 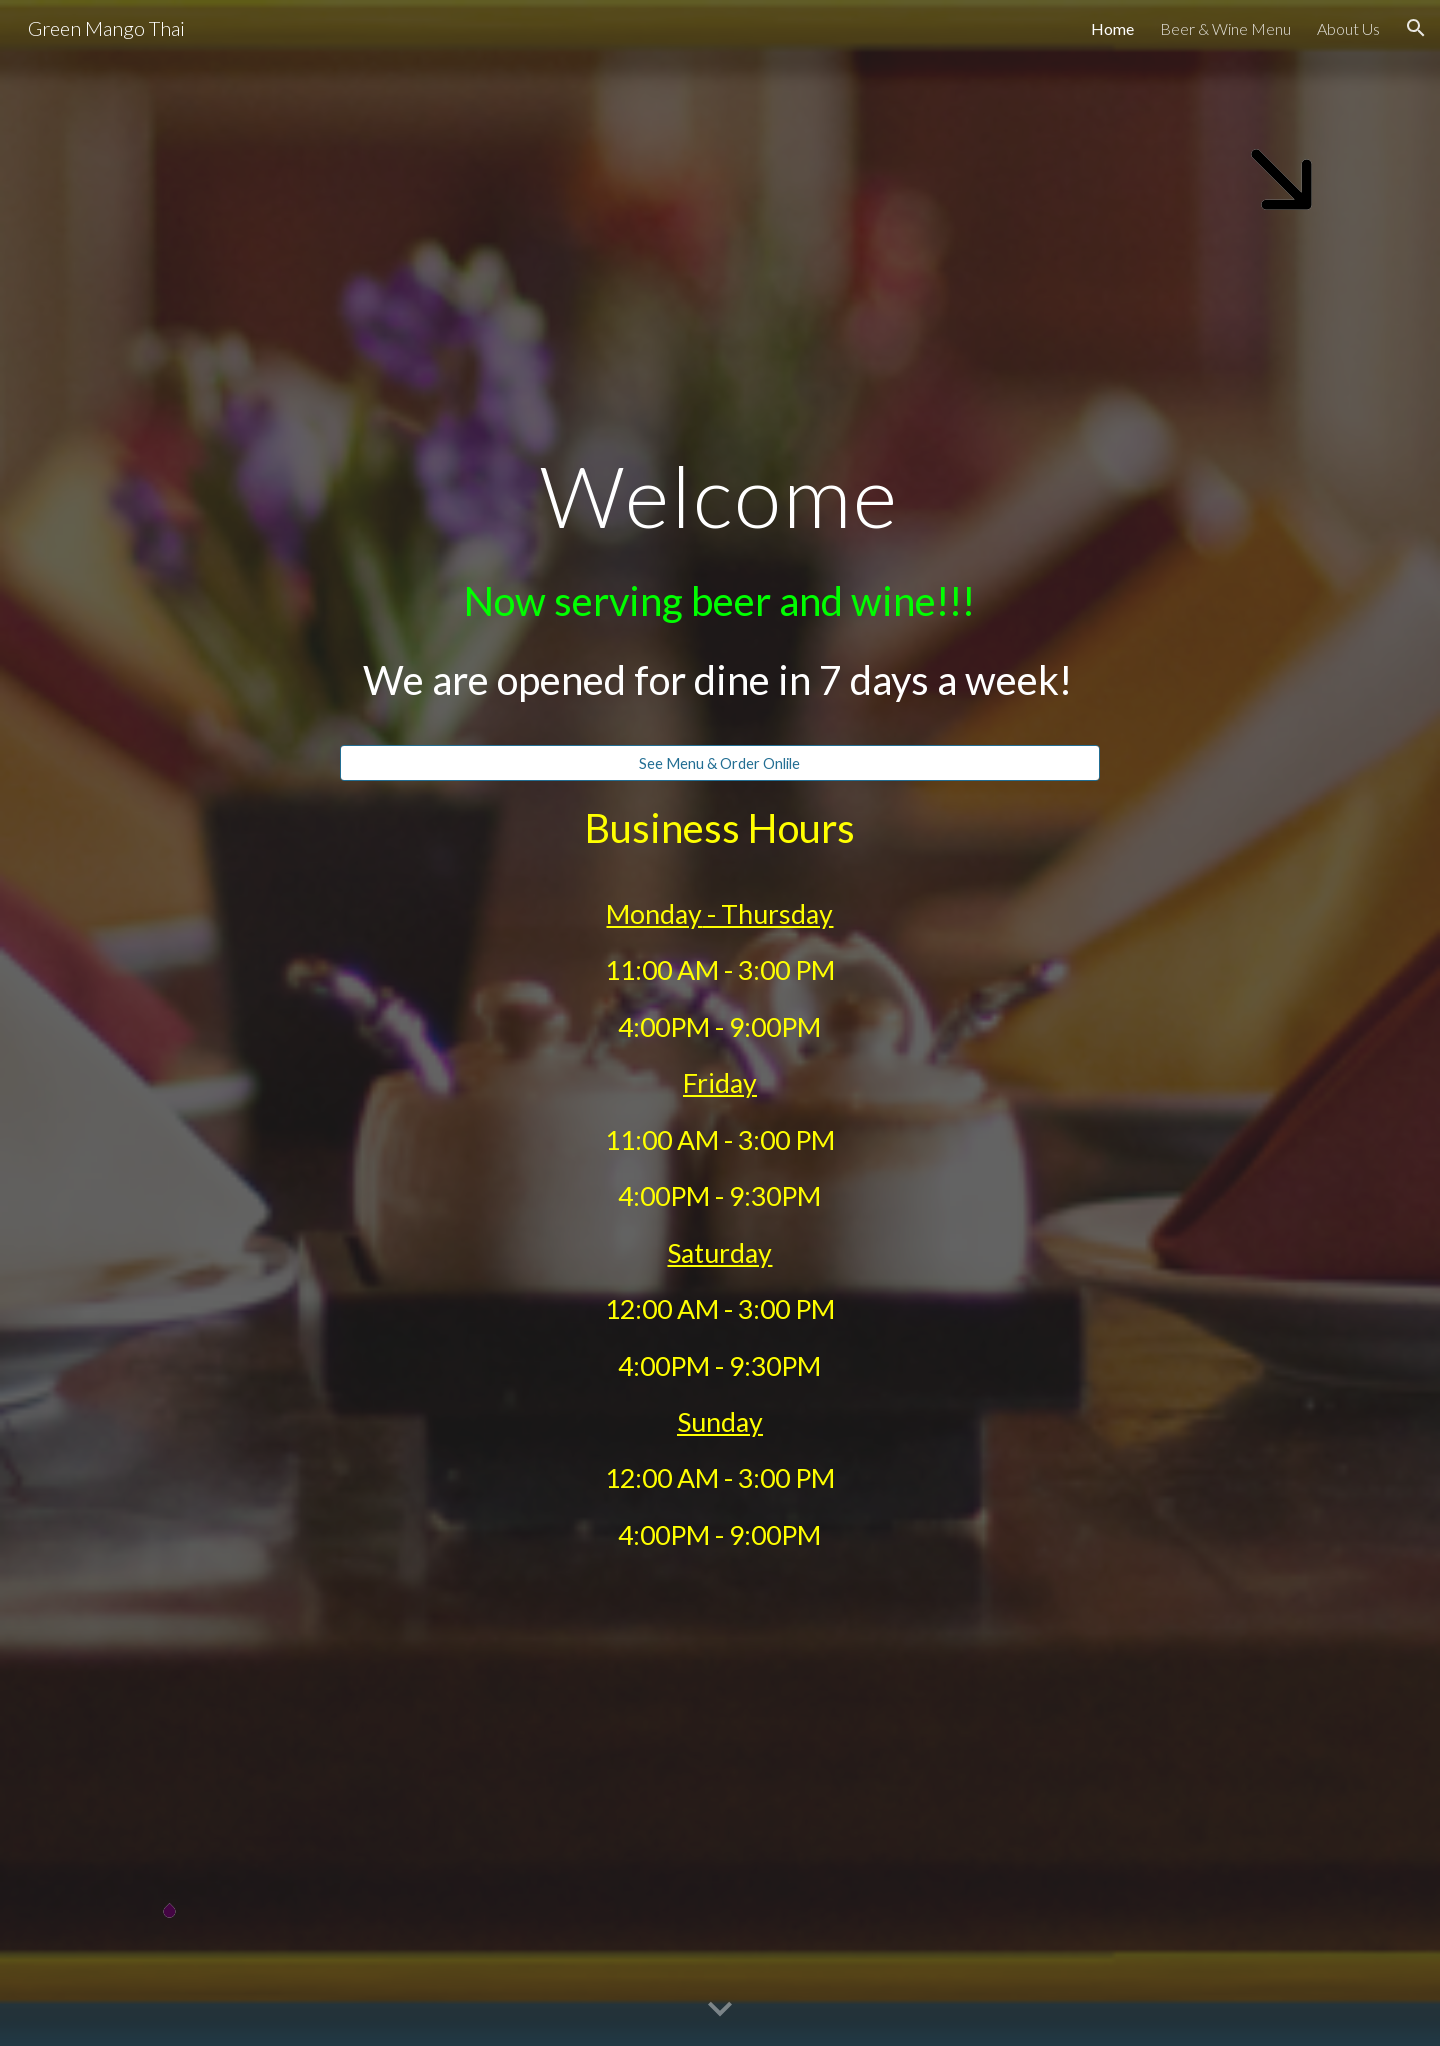 What do you see at coordinates (1281, 179) in the screenshot?
I see `navigate to the next item below` at bounding box center [1281, 179].